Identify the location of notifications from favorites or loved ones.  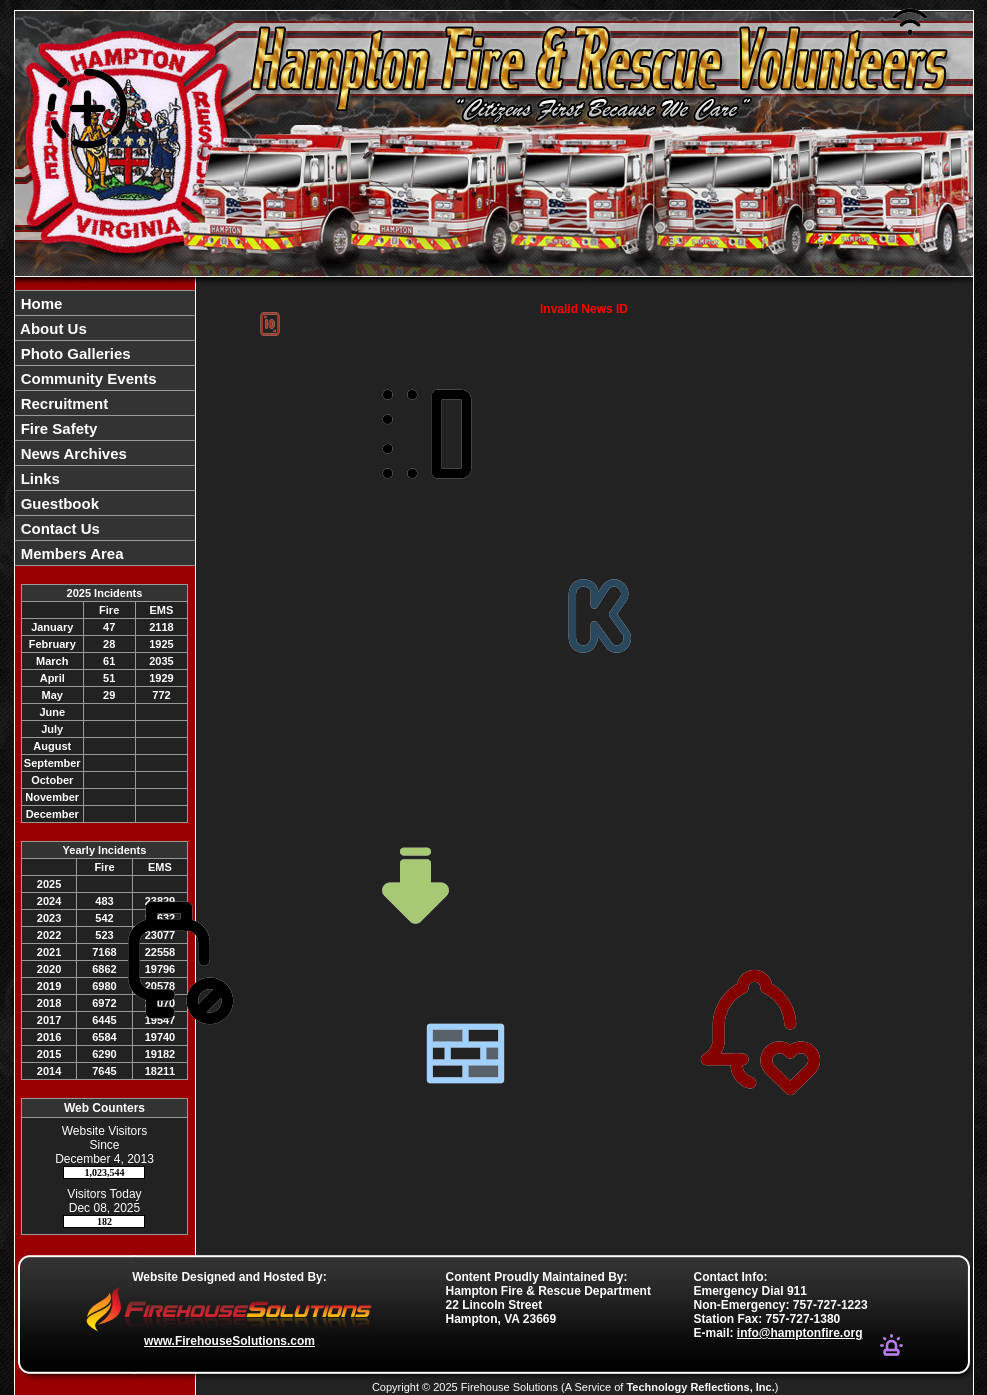
(754, 1029).